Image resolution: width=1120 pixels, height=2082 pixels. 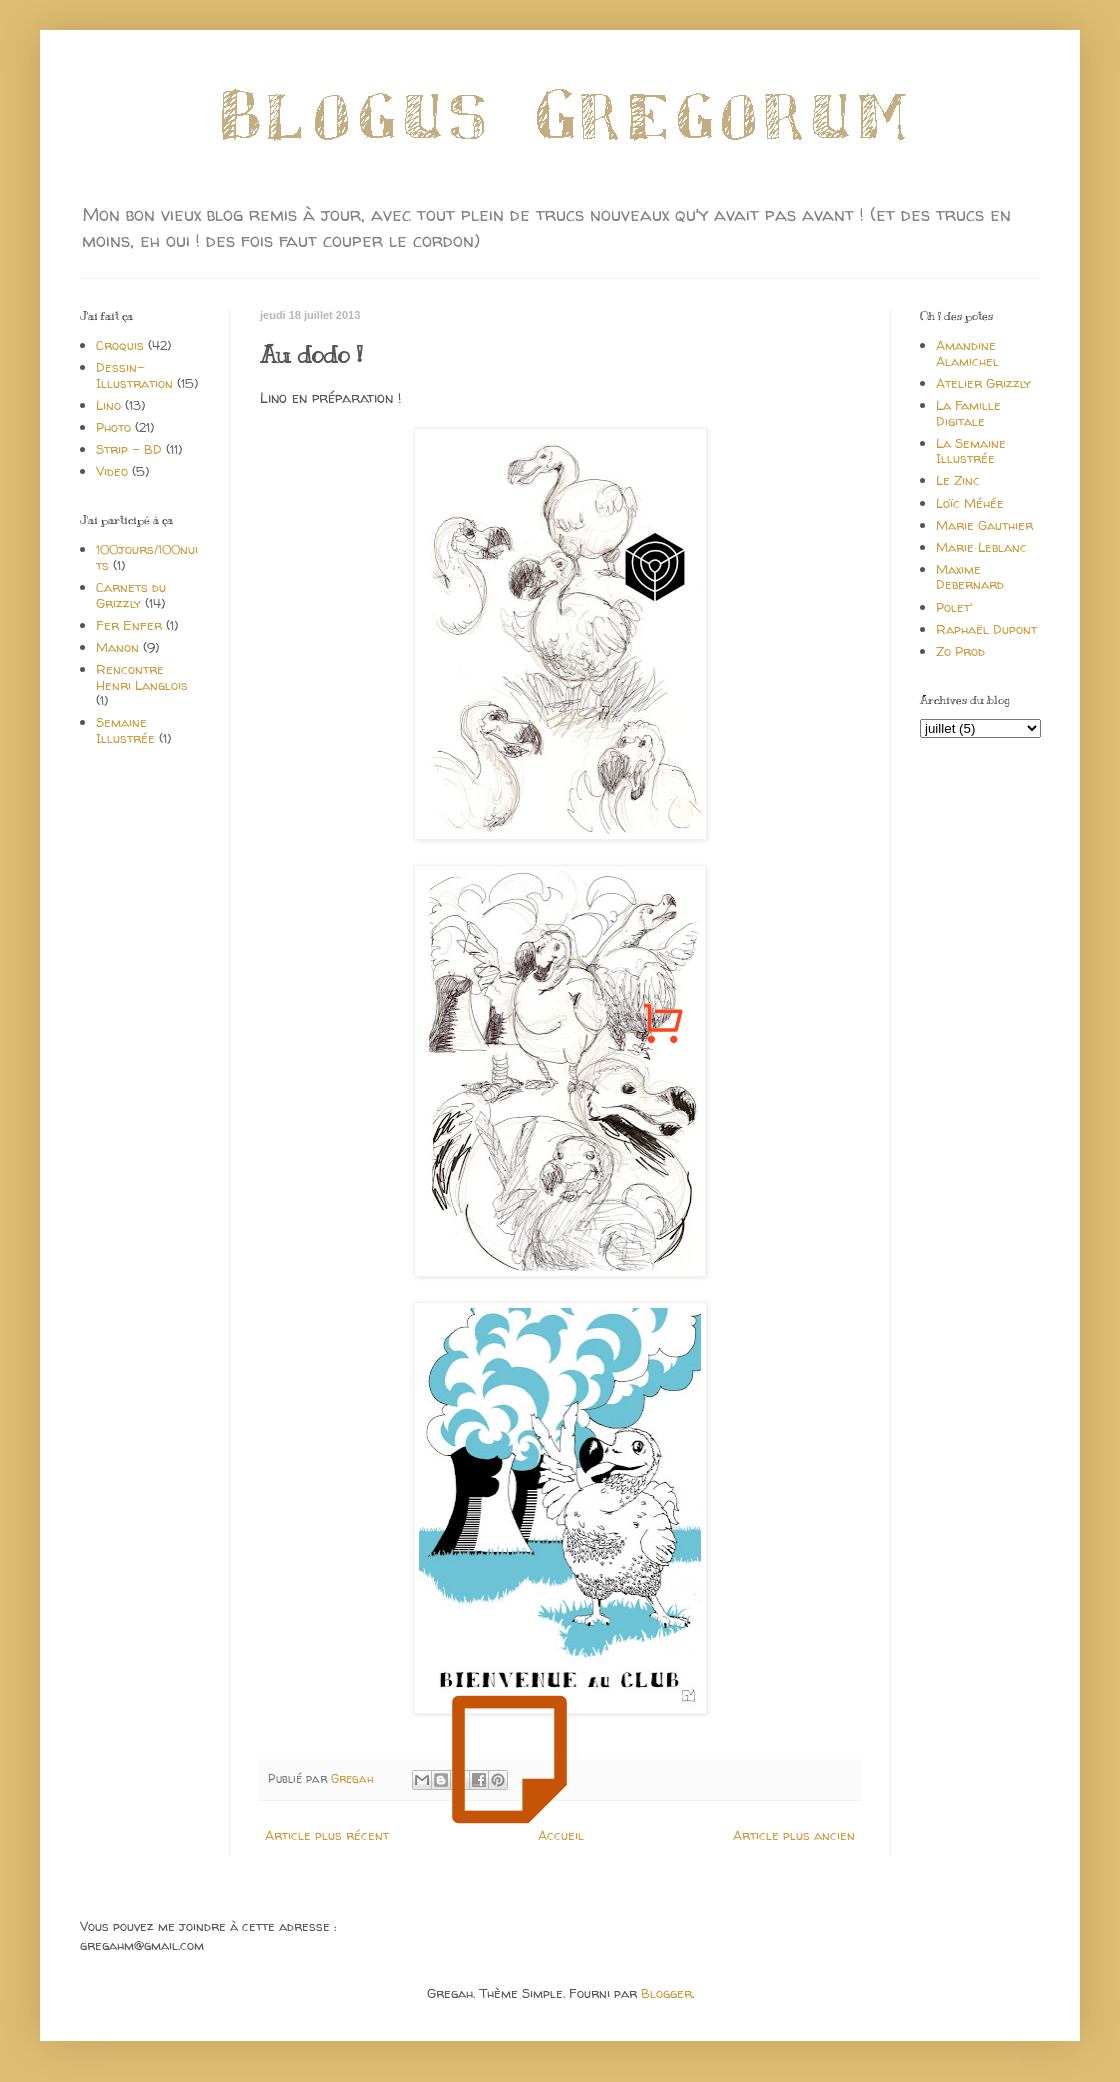 What do you see at coordinates (509, 1759) in the screenshot?
I see `view or open a document` at bounding box center [509, 1759].